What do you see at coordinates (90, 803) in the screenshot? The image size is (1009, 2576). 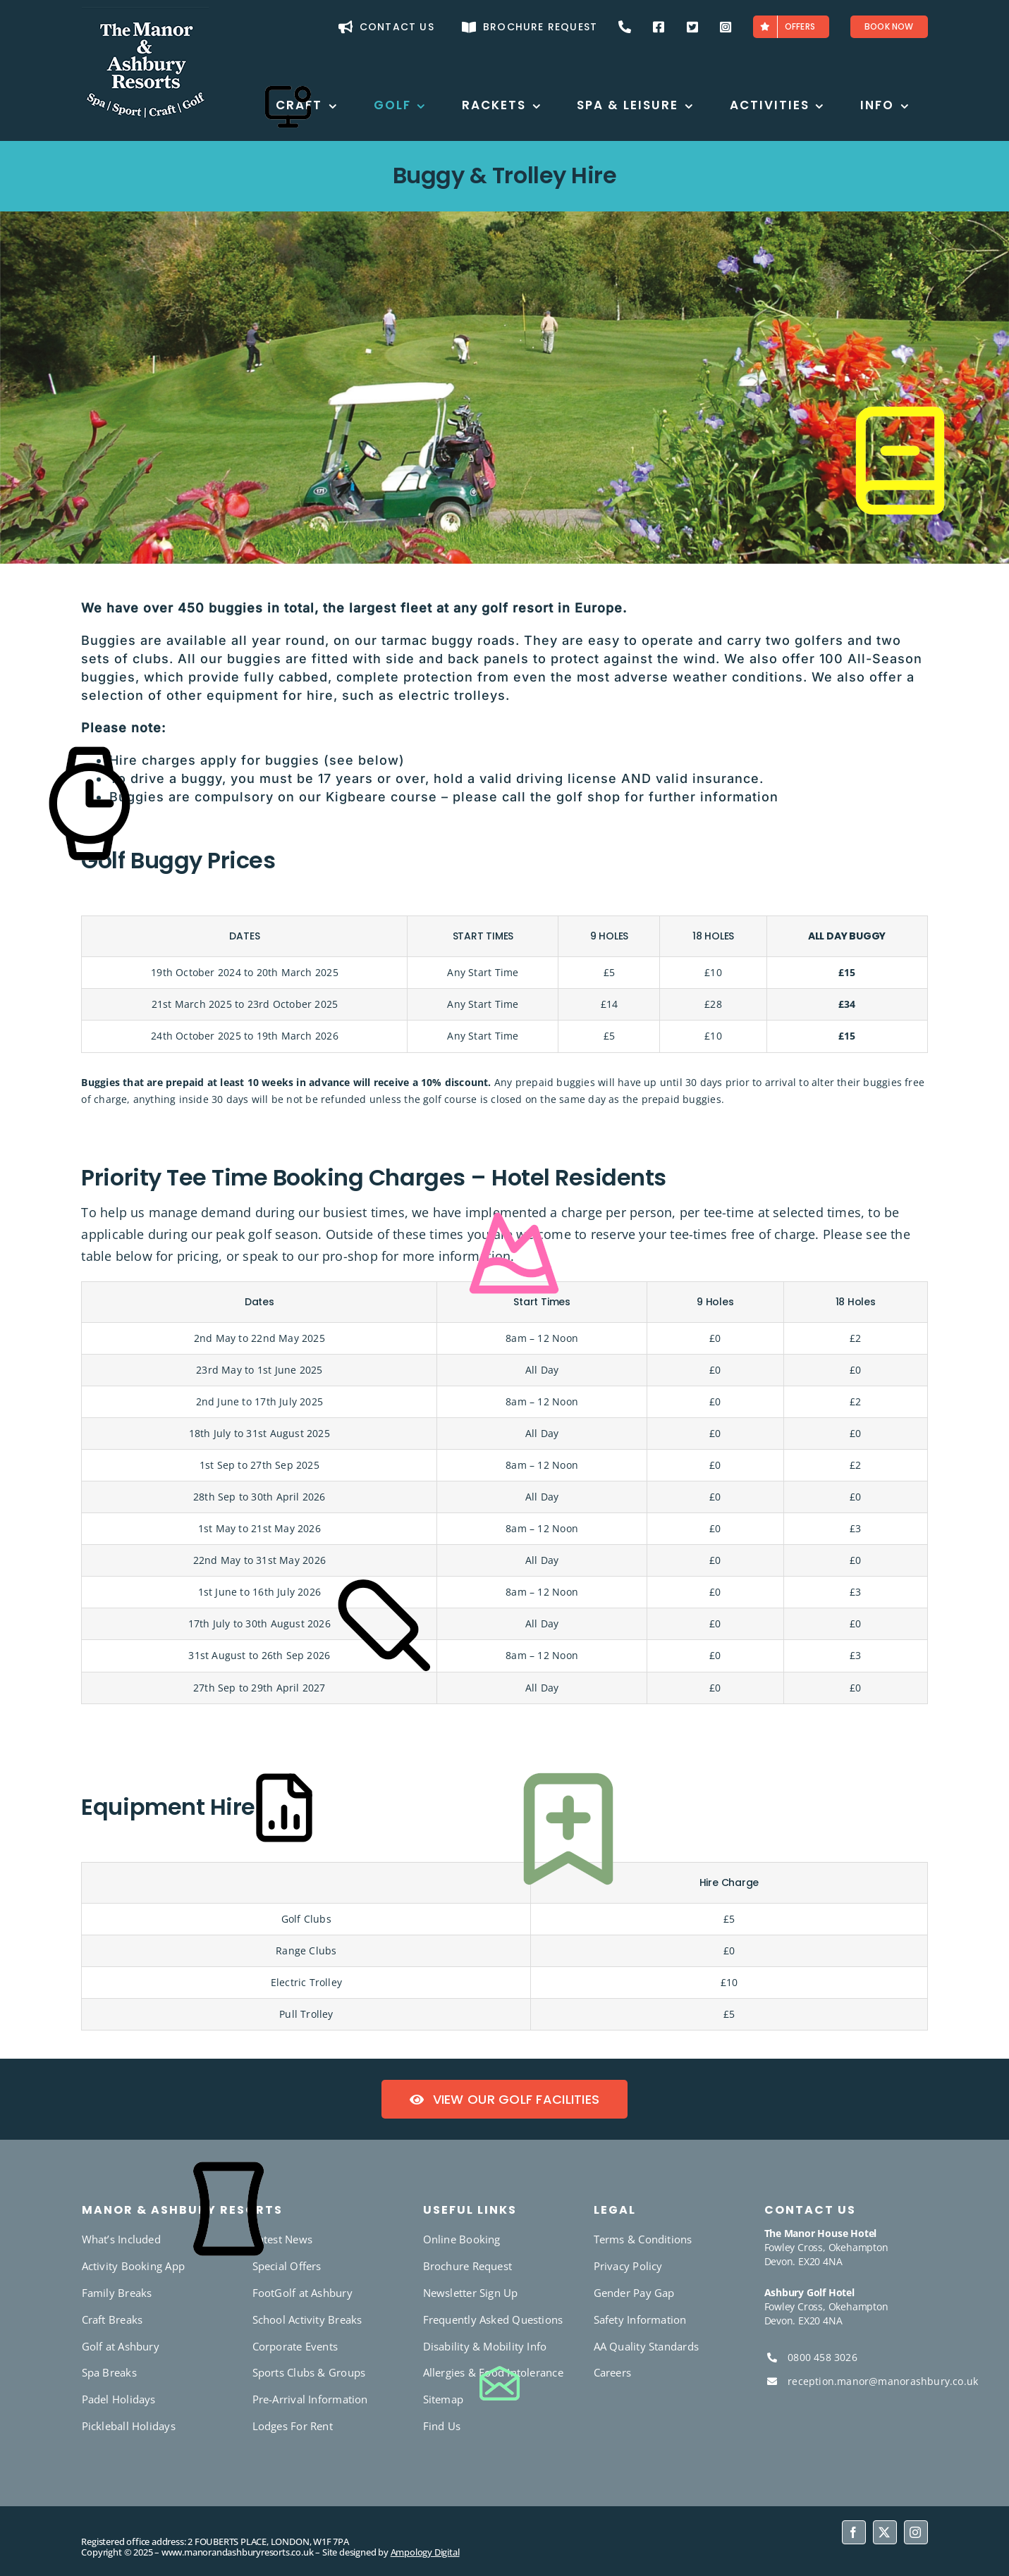 I see `view time or clock settings` at bounding box center [90, 803].